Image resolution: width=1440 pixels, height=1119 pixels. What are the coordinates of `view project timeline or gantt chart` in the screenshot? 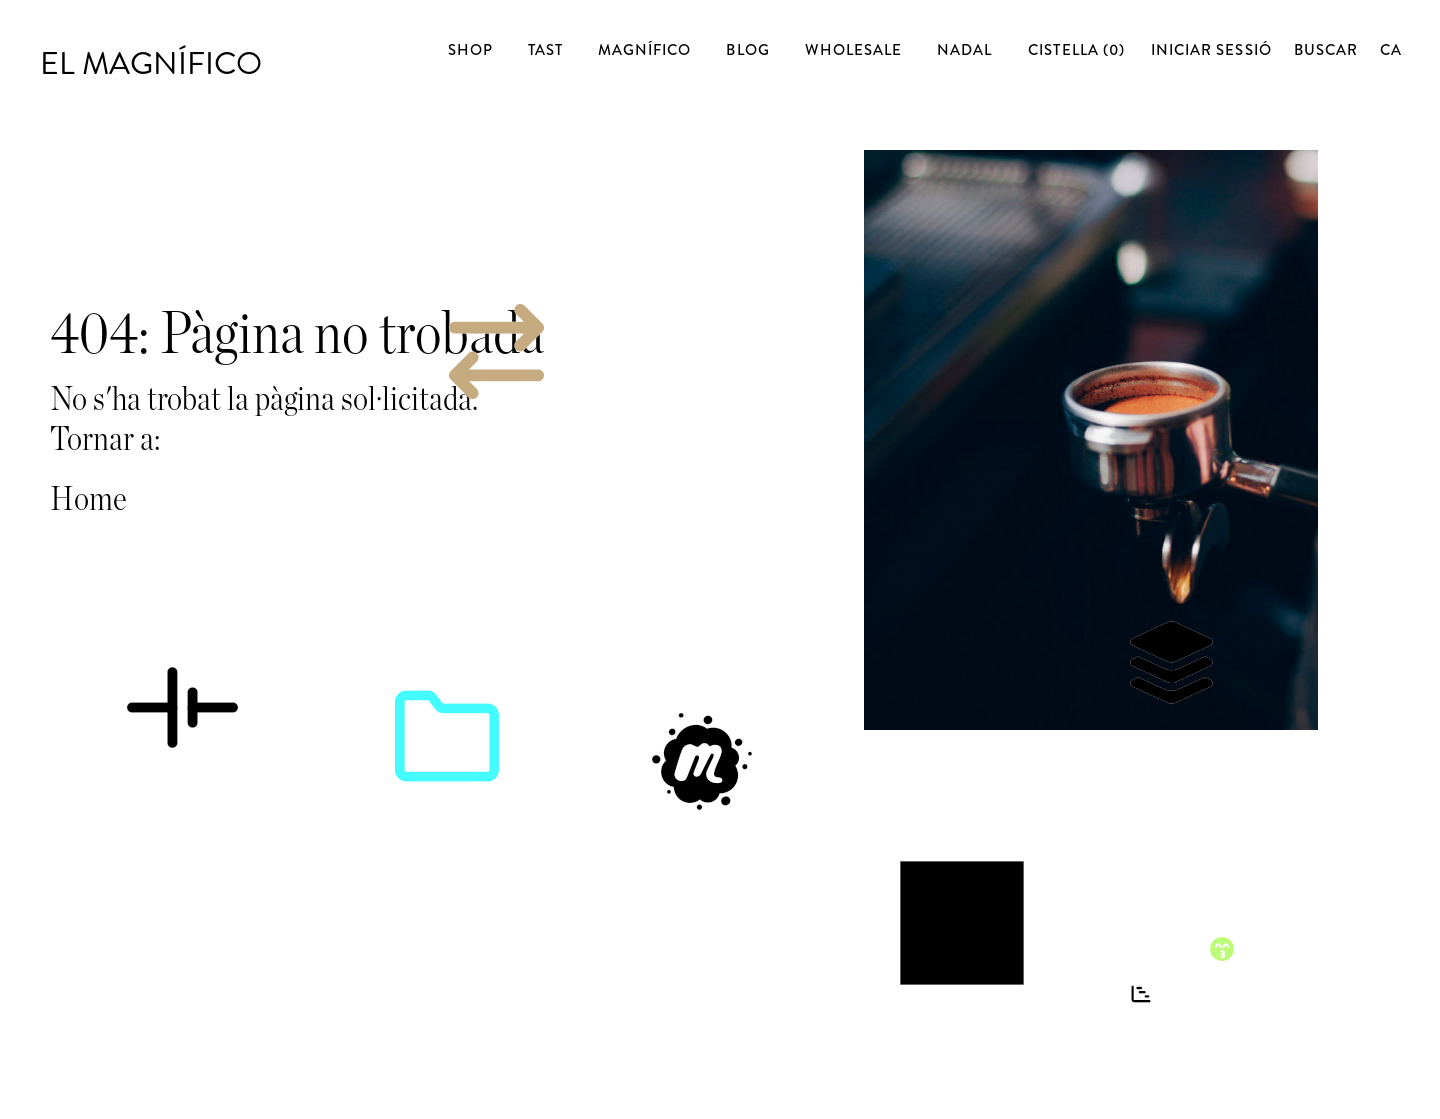 It's located at (1141, 994).